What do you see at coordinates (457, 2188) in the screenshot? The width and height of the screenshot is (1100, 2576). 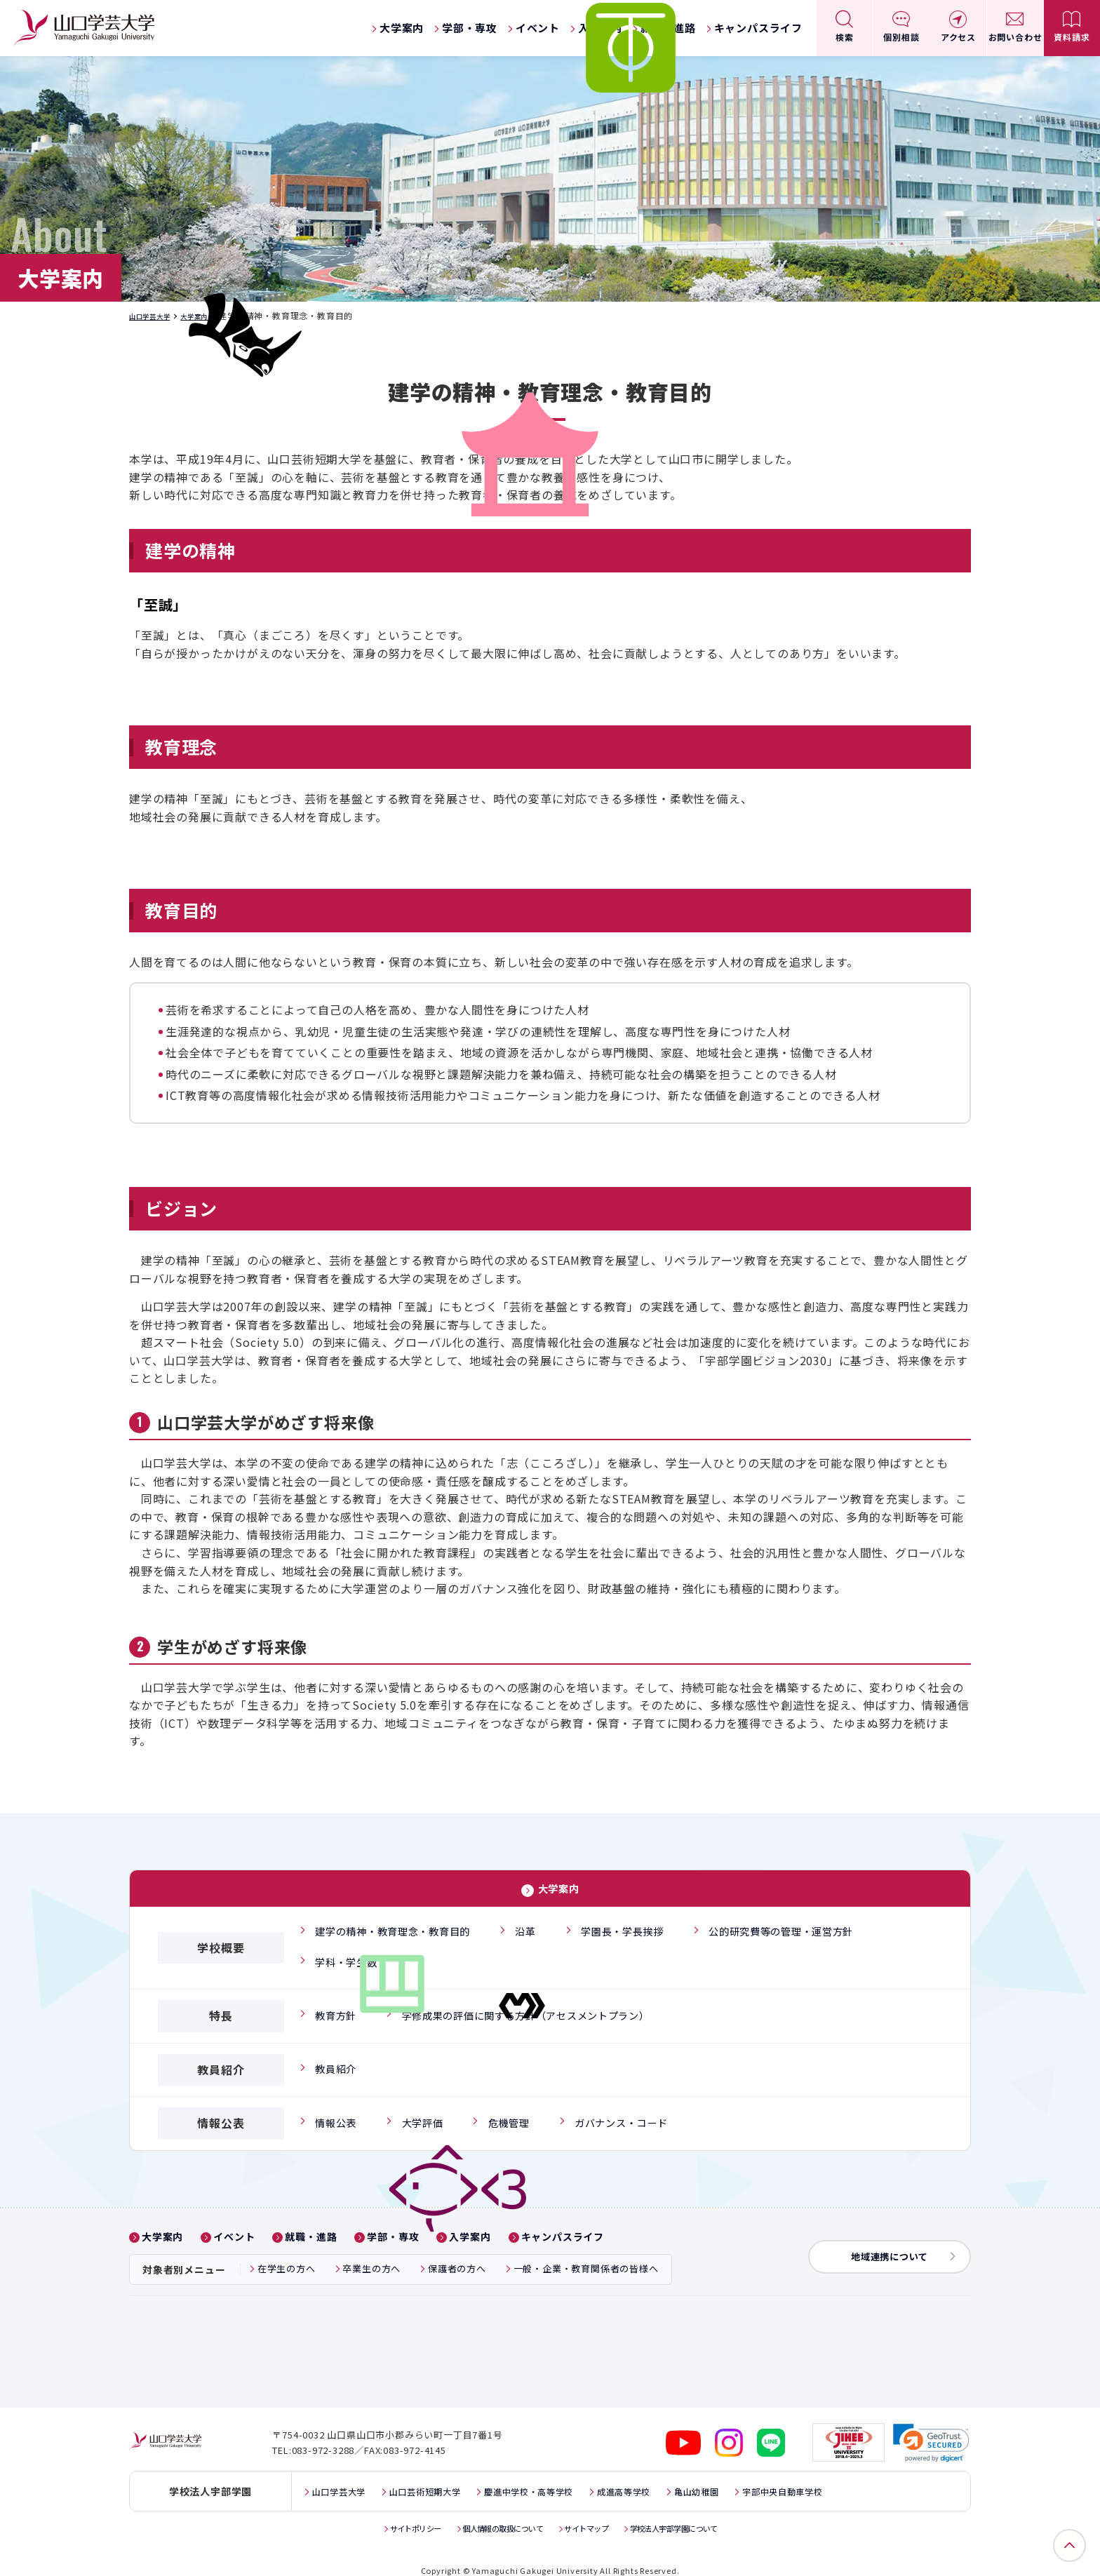 I see `open fish shell terminal application` at bounding box center [457, 2188].